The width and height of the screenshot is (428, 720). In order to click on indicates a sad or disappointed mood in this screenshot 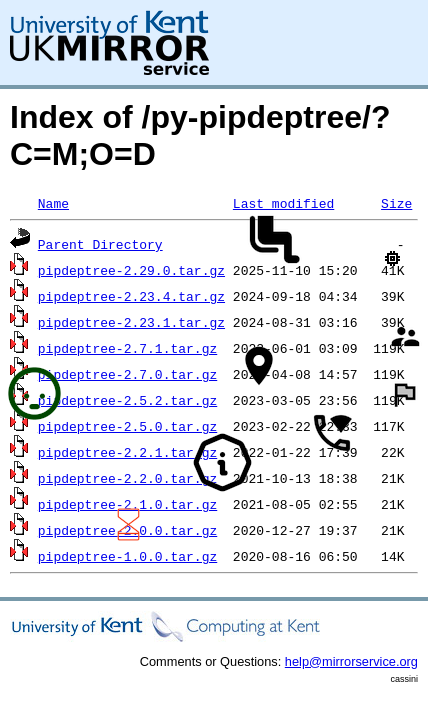, I will do `click(34, 393)`.